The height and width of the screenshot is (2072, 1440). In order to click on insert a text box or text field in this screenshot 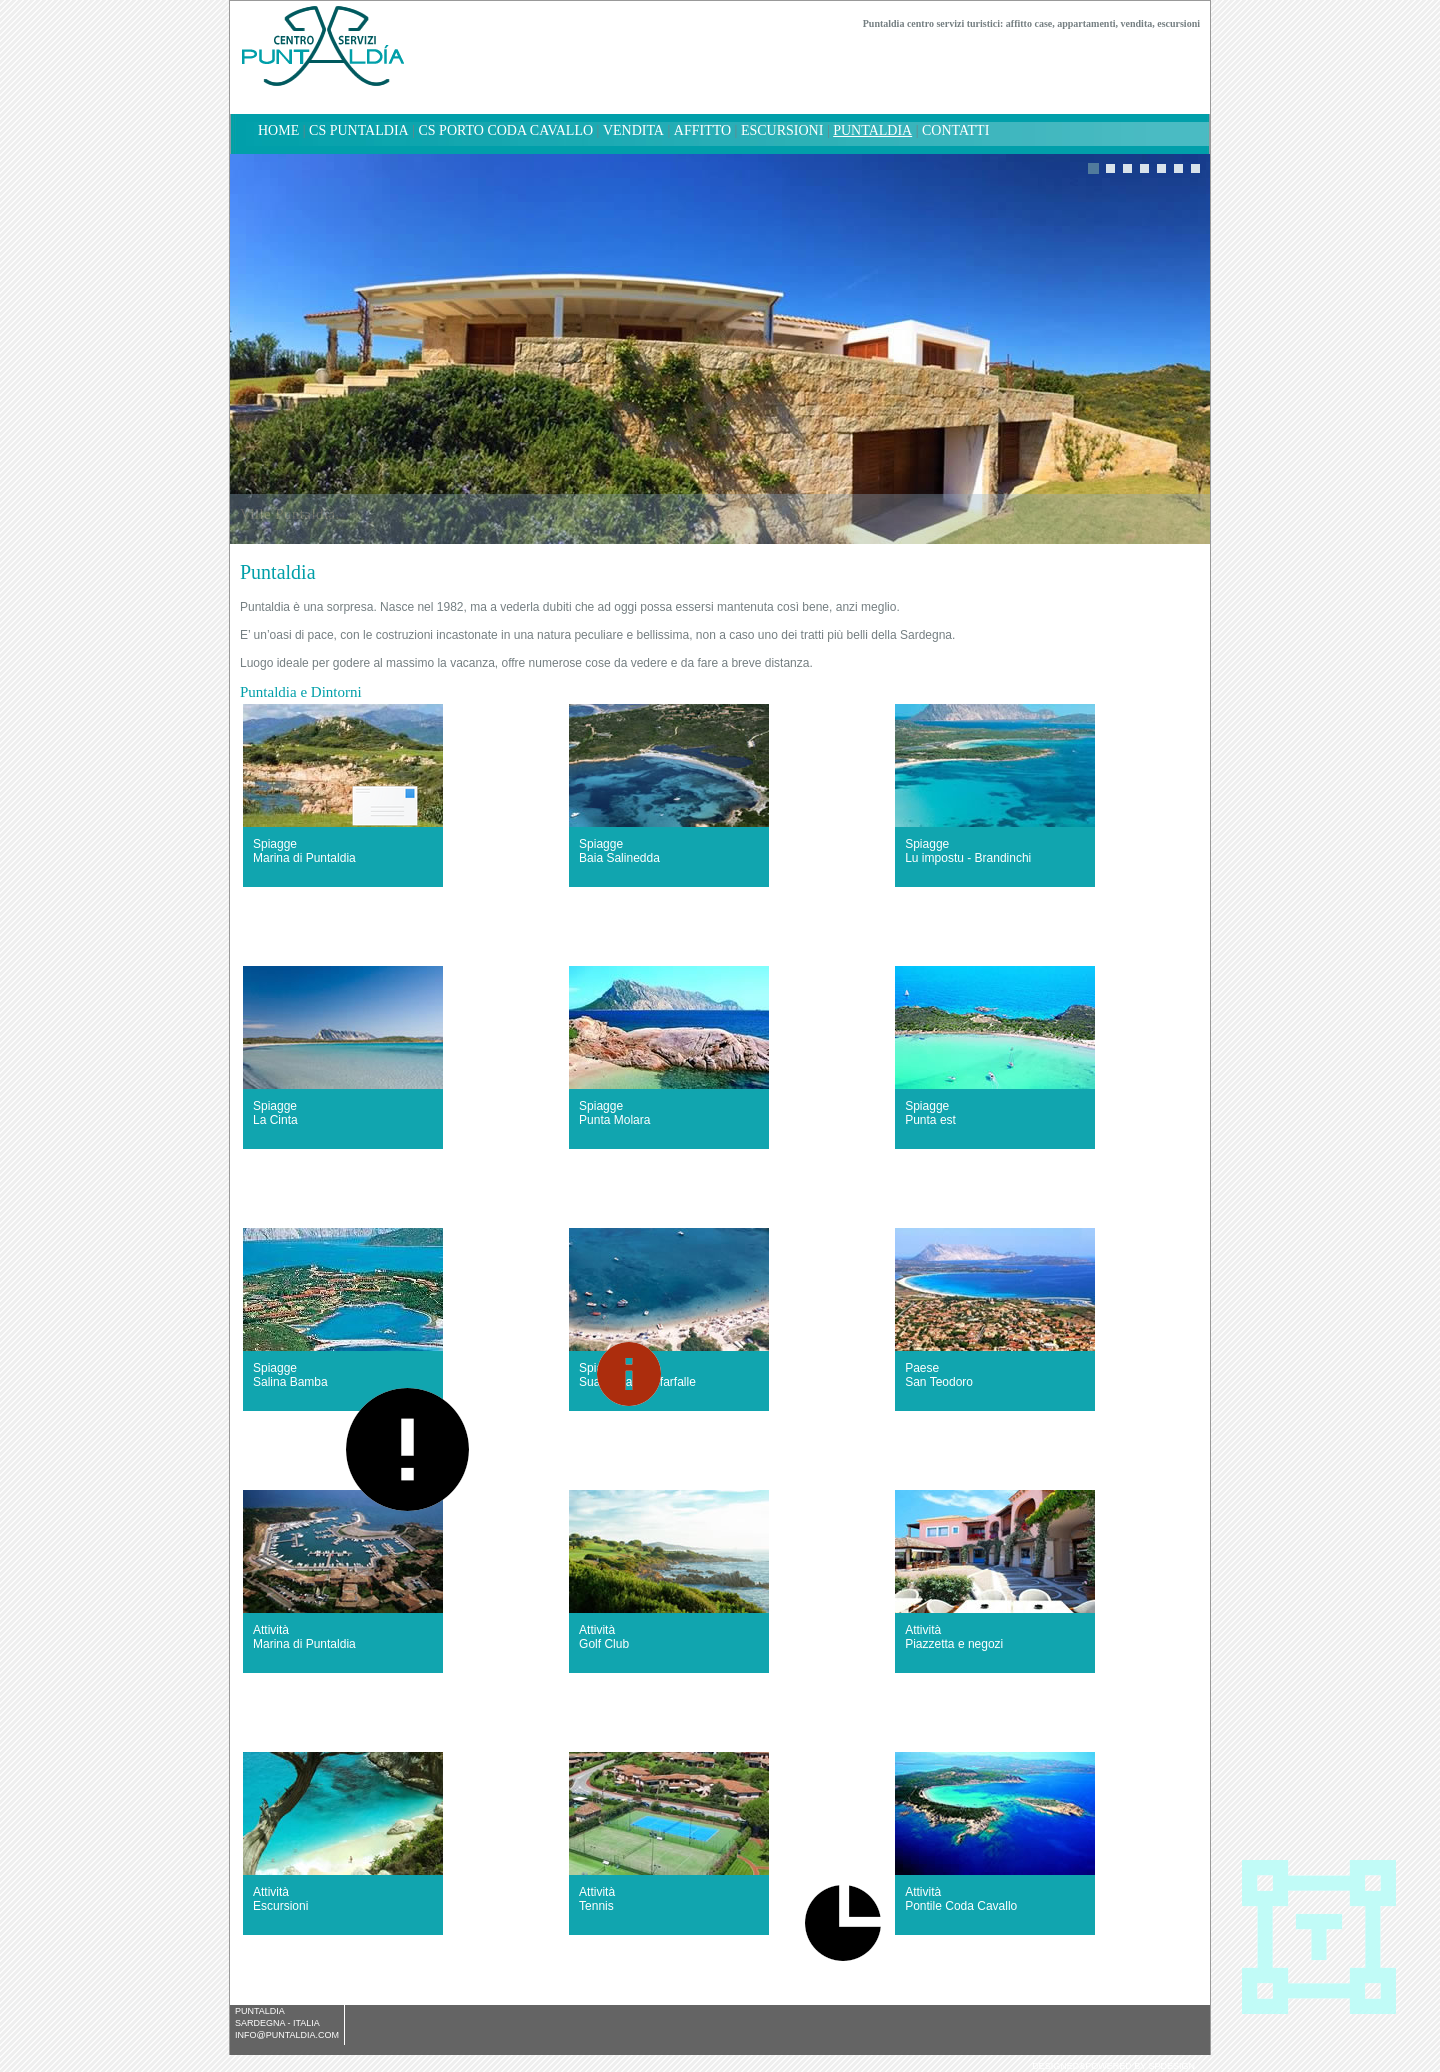, I will do `click(1319, 1937)`.